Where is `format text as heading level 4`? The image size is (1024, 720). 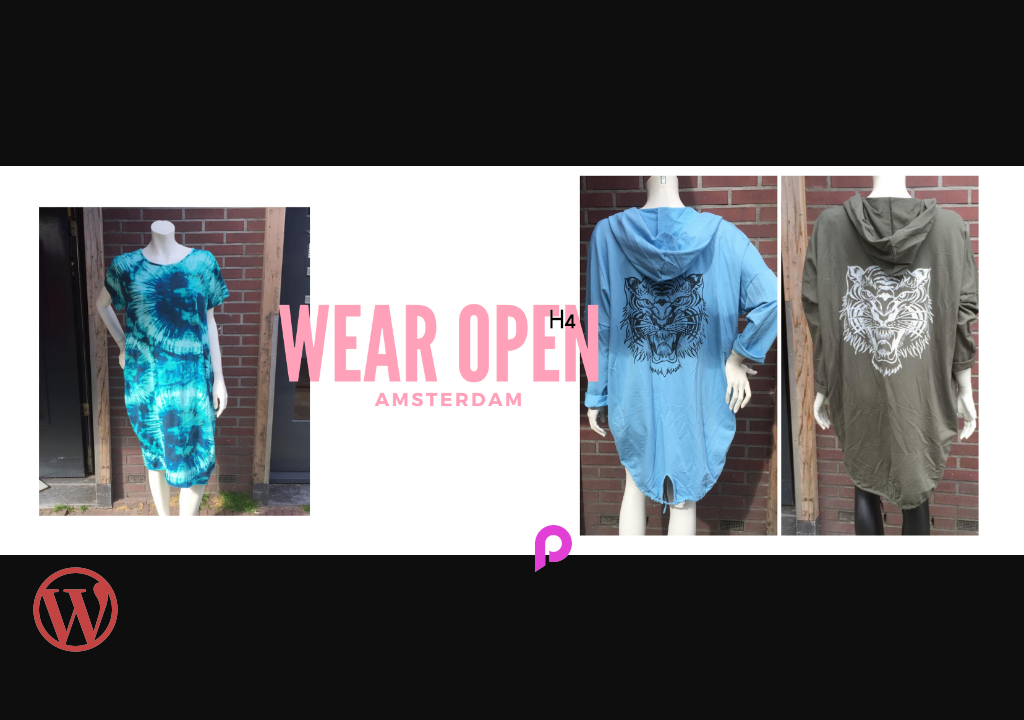
format text as heading level 4 is located at coordinates (562, 319).